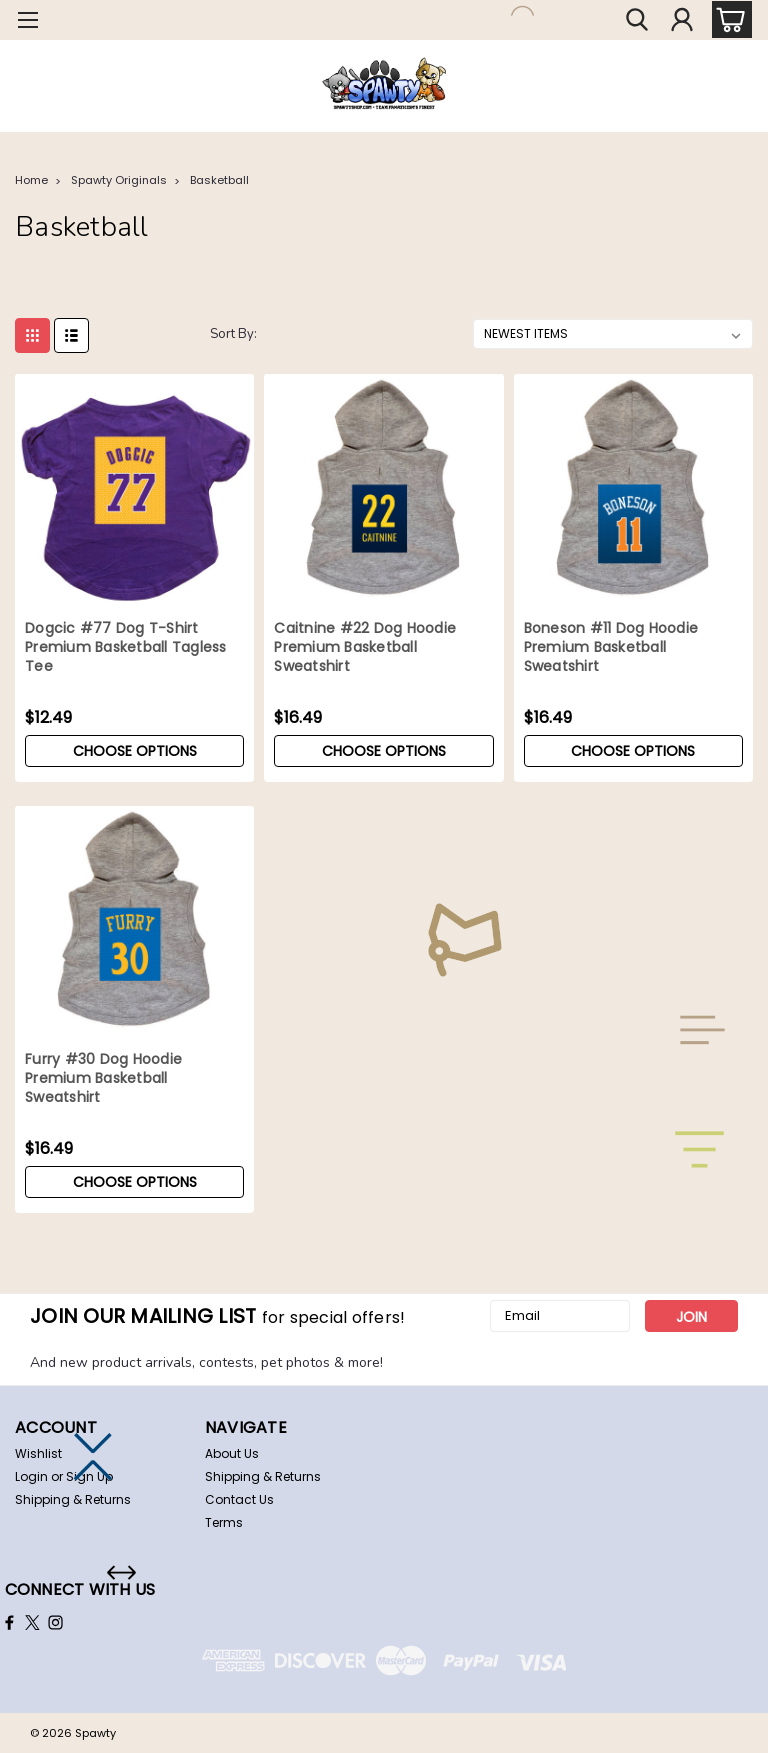 This screenshot has width=768, height=1753. What do you see at coordinates (121, 1571) in the screenshot?
I see `resize element horizontally` at bounding box center [121, 1571].